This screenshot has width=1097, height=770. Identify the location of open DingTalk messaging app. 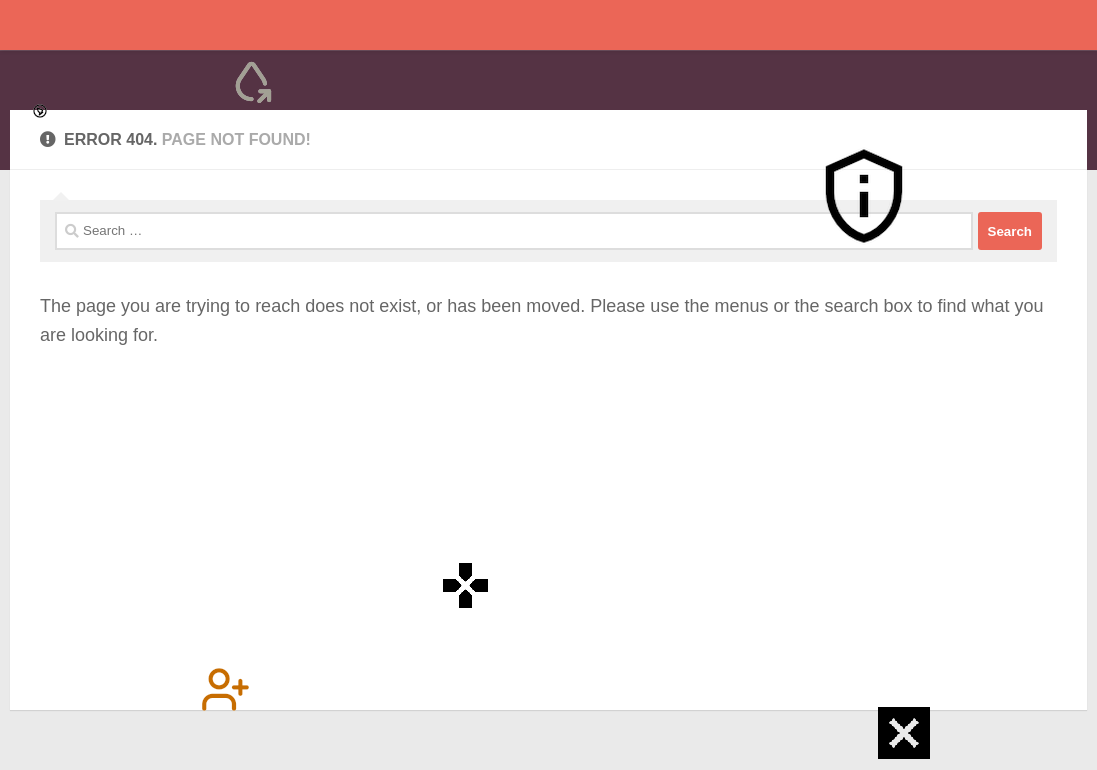
(40, 111).